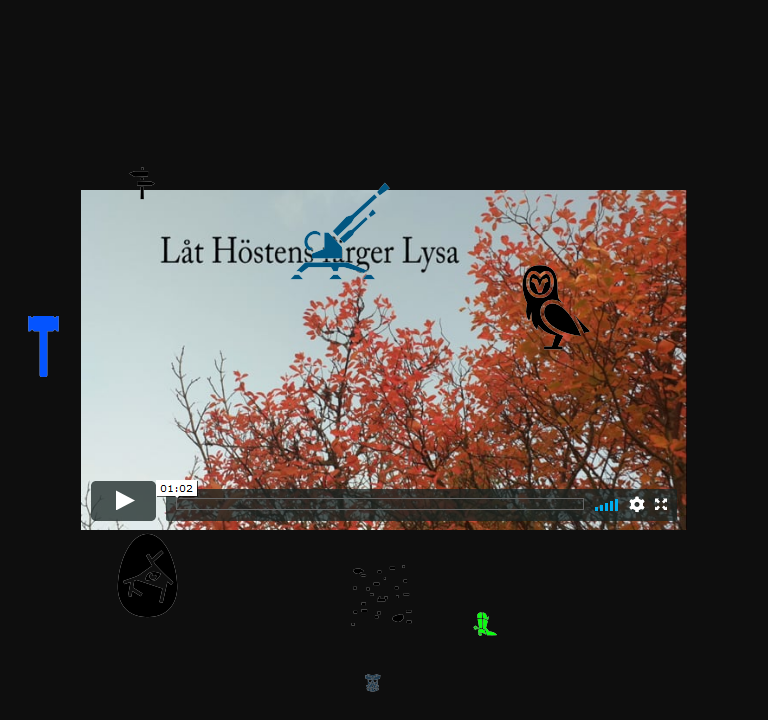 This screenshot has height=720, width=768. I want to click on represents a barn owl character or creature in a game, so click(556, 306).